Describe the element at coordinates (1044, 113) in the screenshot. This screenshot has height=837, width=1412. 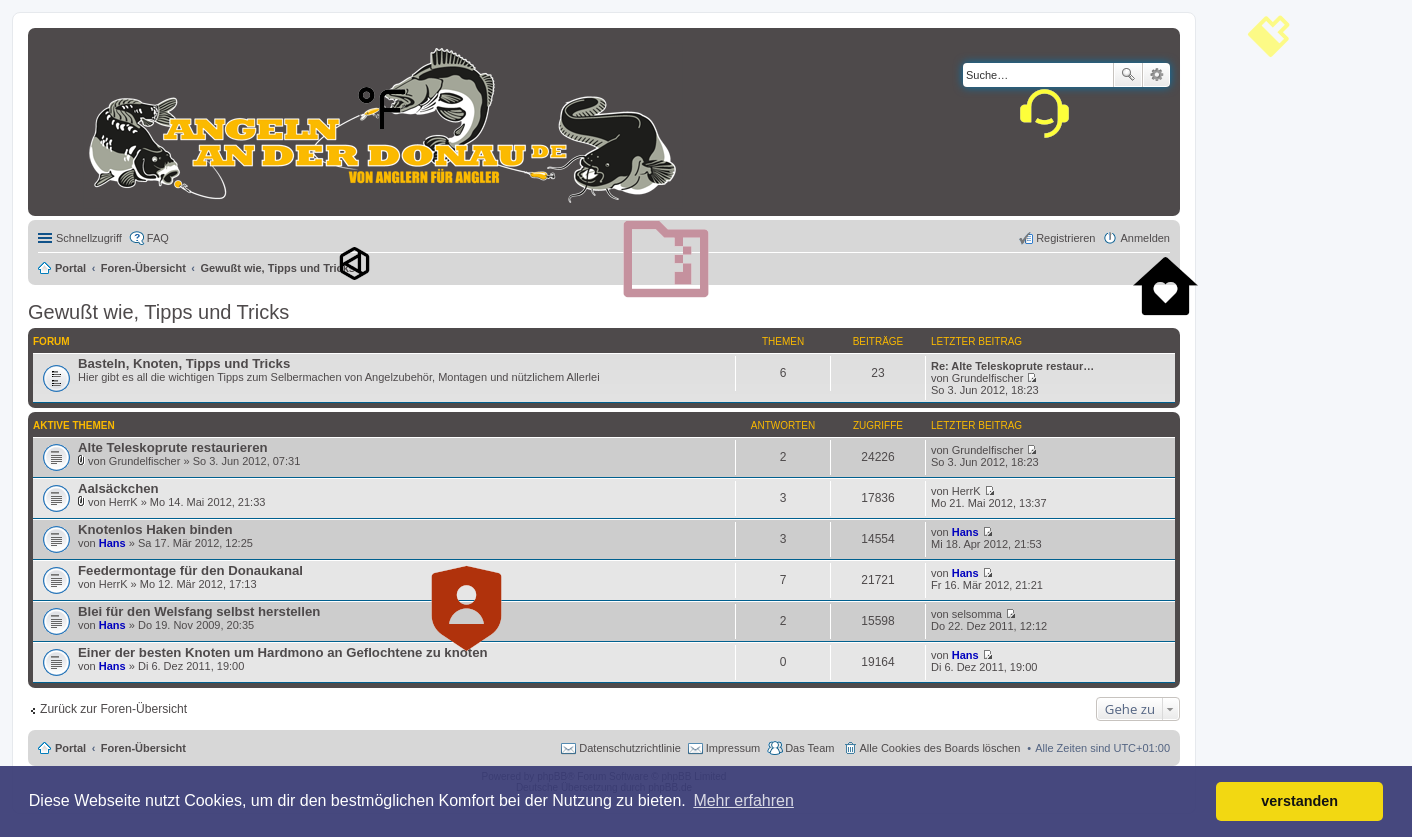
I see `contact customer support` at that location.